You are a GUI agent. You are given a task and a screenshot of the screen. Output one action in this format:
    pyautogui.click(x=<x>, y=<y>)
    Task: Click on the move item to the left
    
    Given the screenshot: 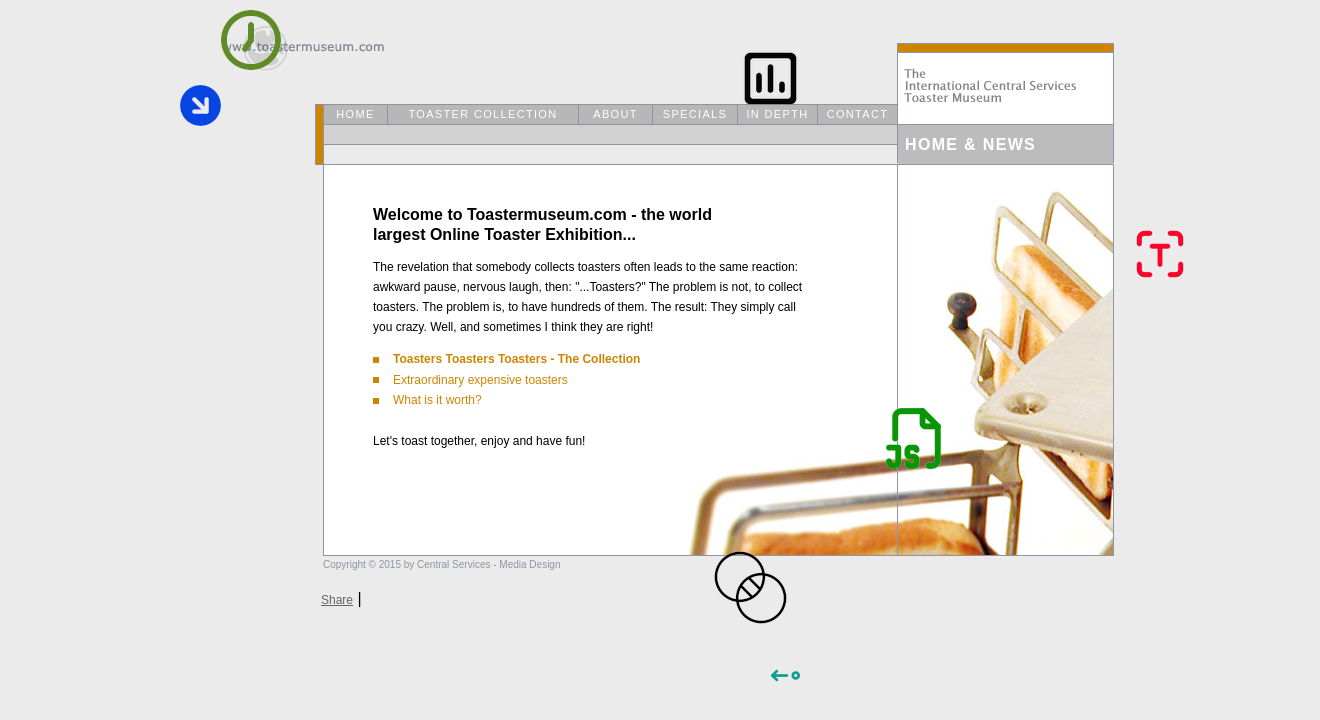 What is the action you would take?
    pyautogui.click(x=785, y=675)
    